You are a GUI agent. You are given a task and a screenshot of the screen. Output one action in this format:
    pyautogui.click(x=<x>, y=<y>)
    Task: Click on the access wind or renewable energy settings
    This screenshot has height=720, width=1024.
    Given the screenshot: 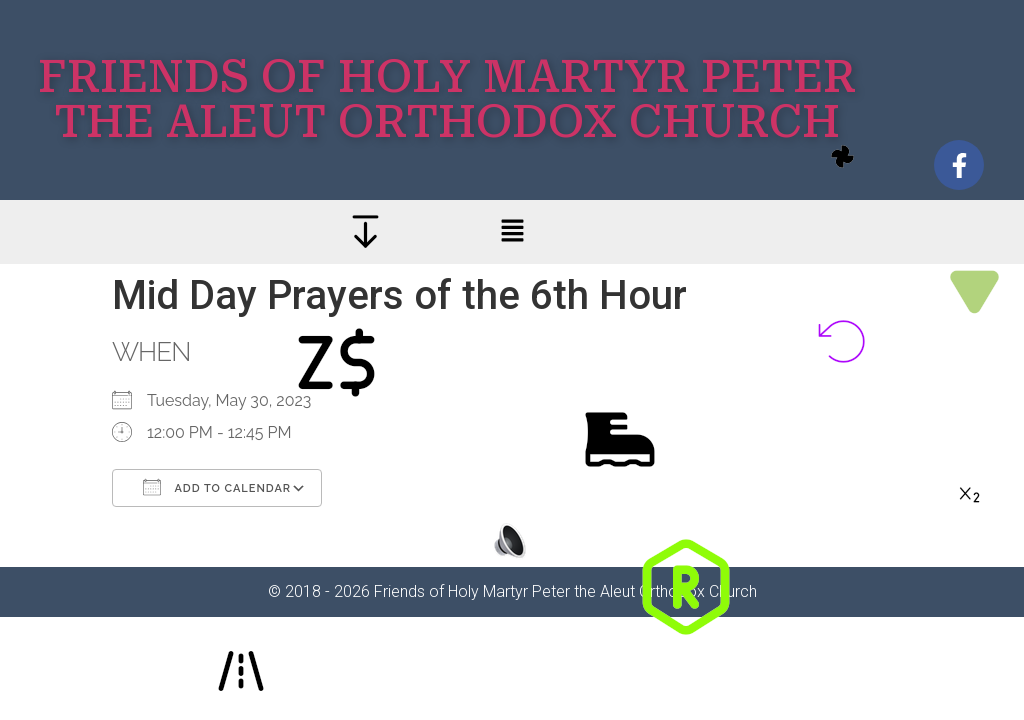 What is the action you would take?
    pyautogui.click(x=842, y=156)
    